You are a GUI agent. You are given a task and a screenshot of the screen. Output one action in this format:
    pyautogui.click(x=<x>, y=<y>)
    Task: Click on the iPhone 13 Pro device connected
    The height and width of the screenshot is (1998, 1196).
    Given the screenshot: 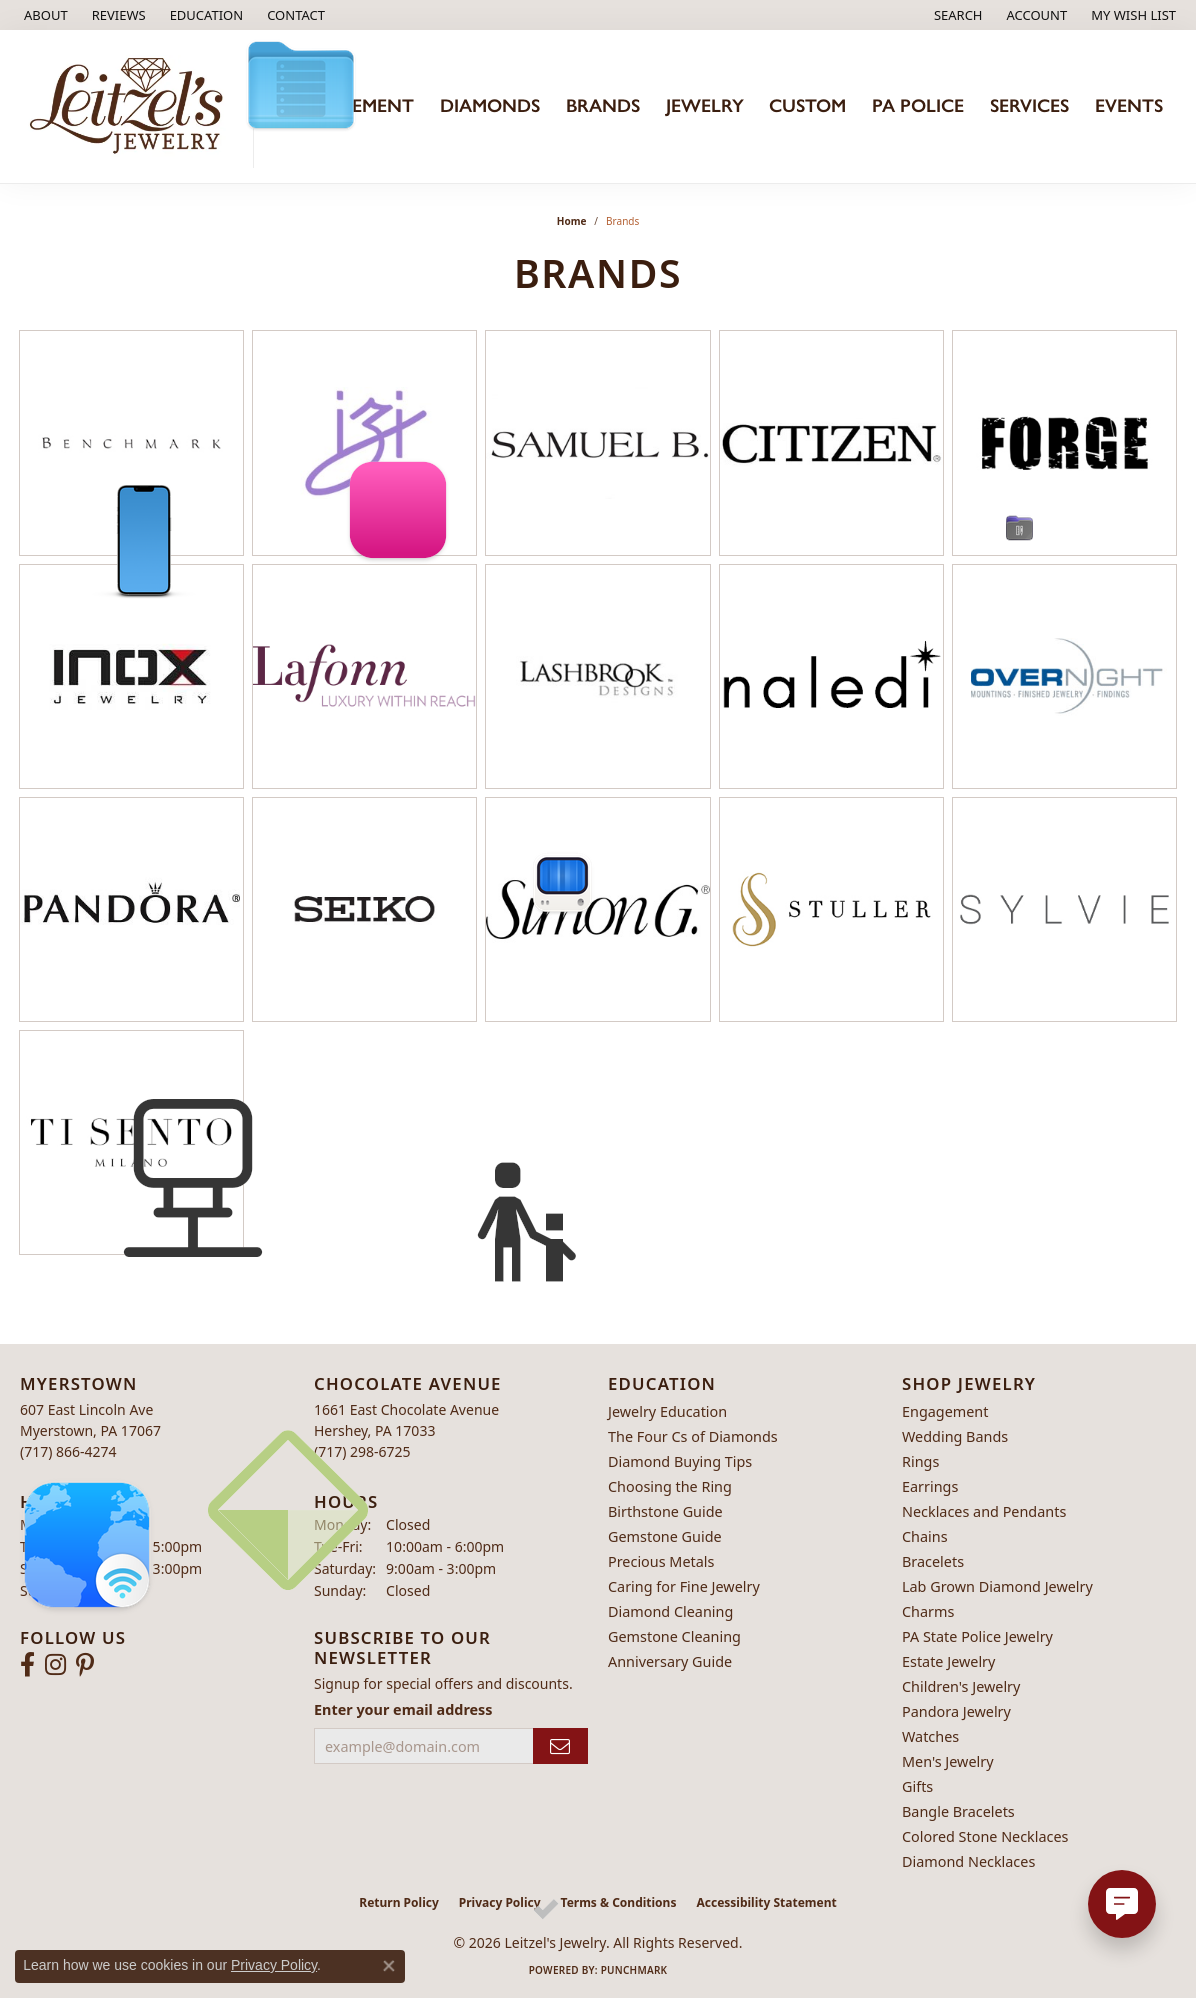 What is the action you would take?
    pyautogui.click(x=144, y=542)
    